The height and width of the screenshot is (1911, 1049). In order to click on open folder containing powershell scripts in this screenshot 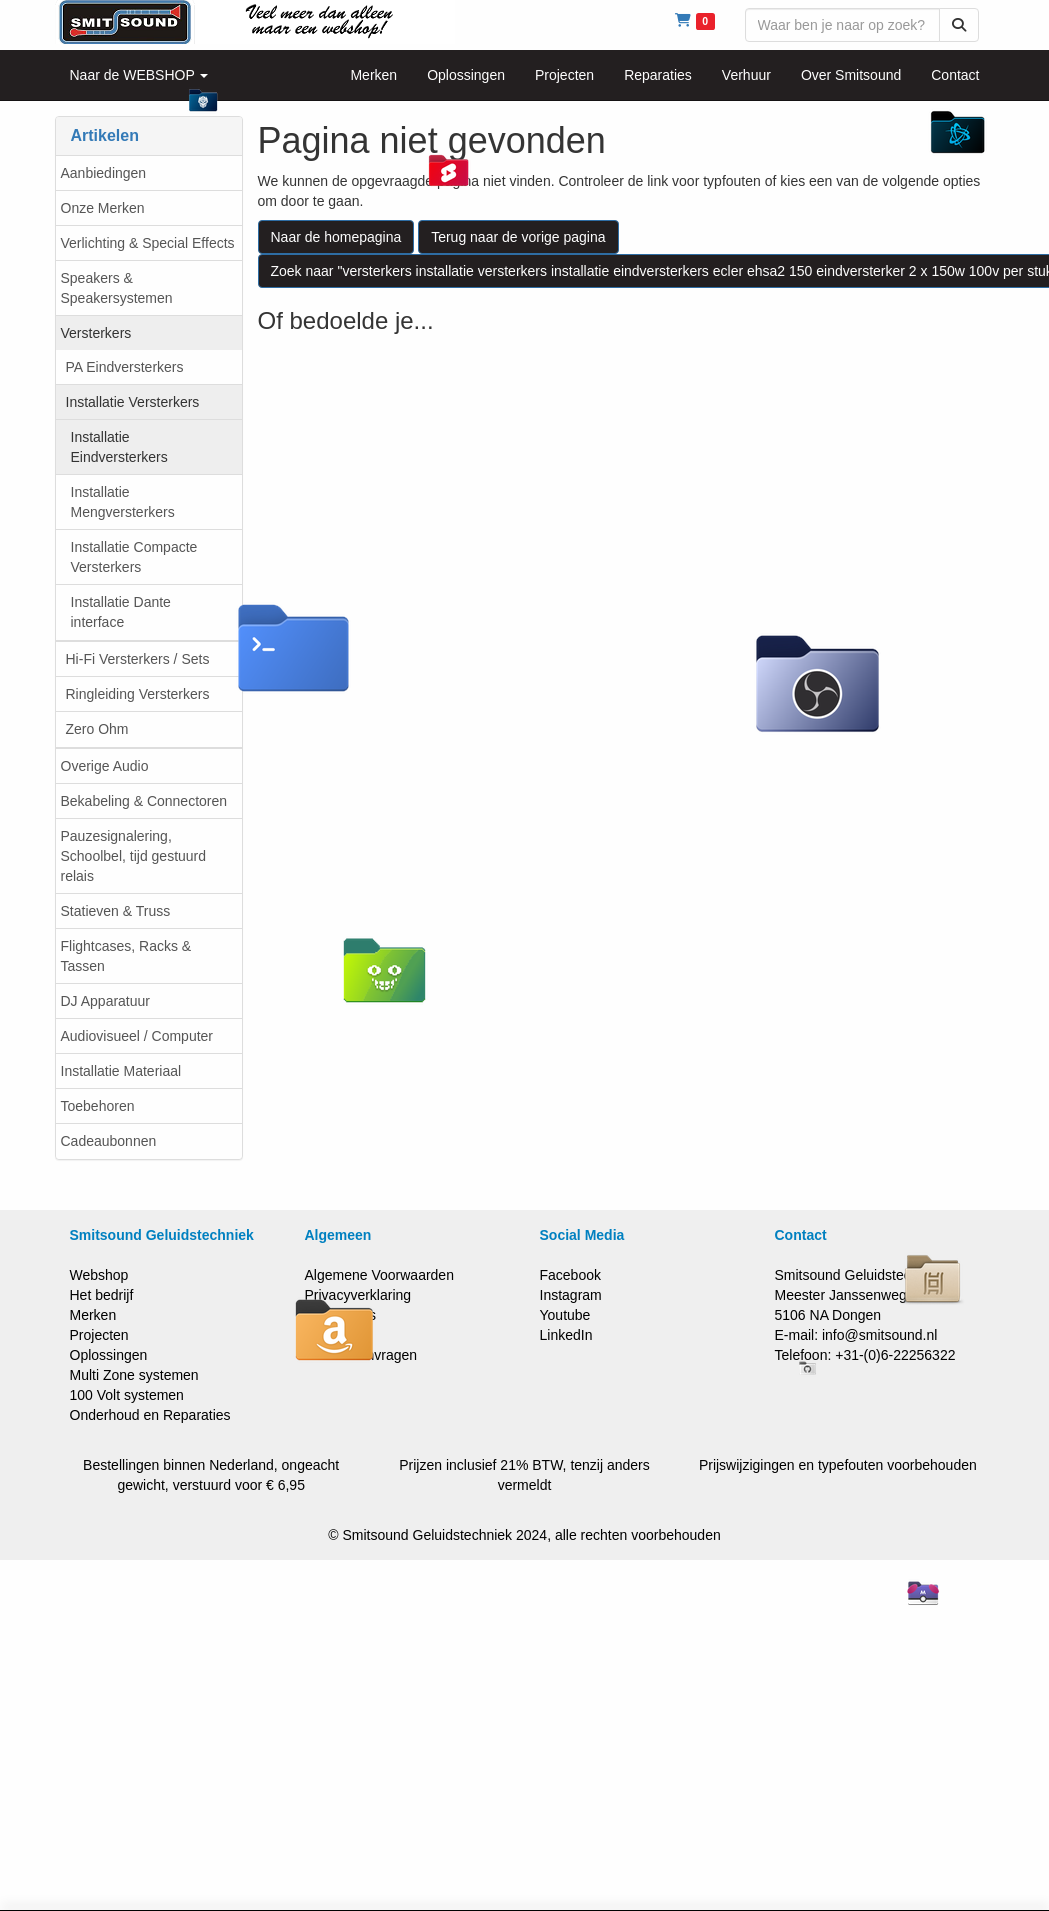, I will do `click(293, 651)`.